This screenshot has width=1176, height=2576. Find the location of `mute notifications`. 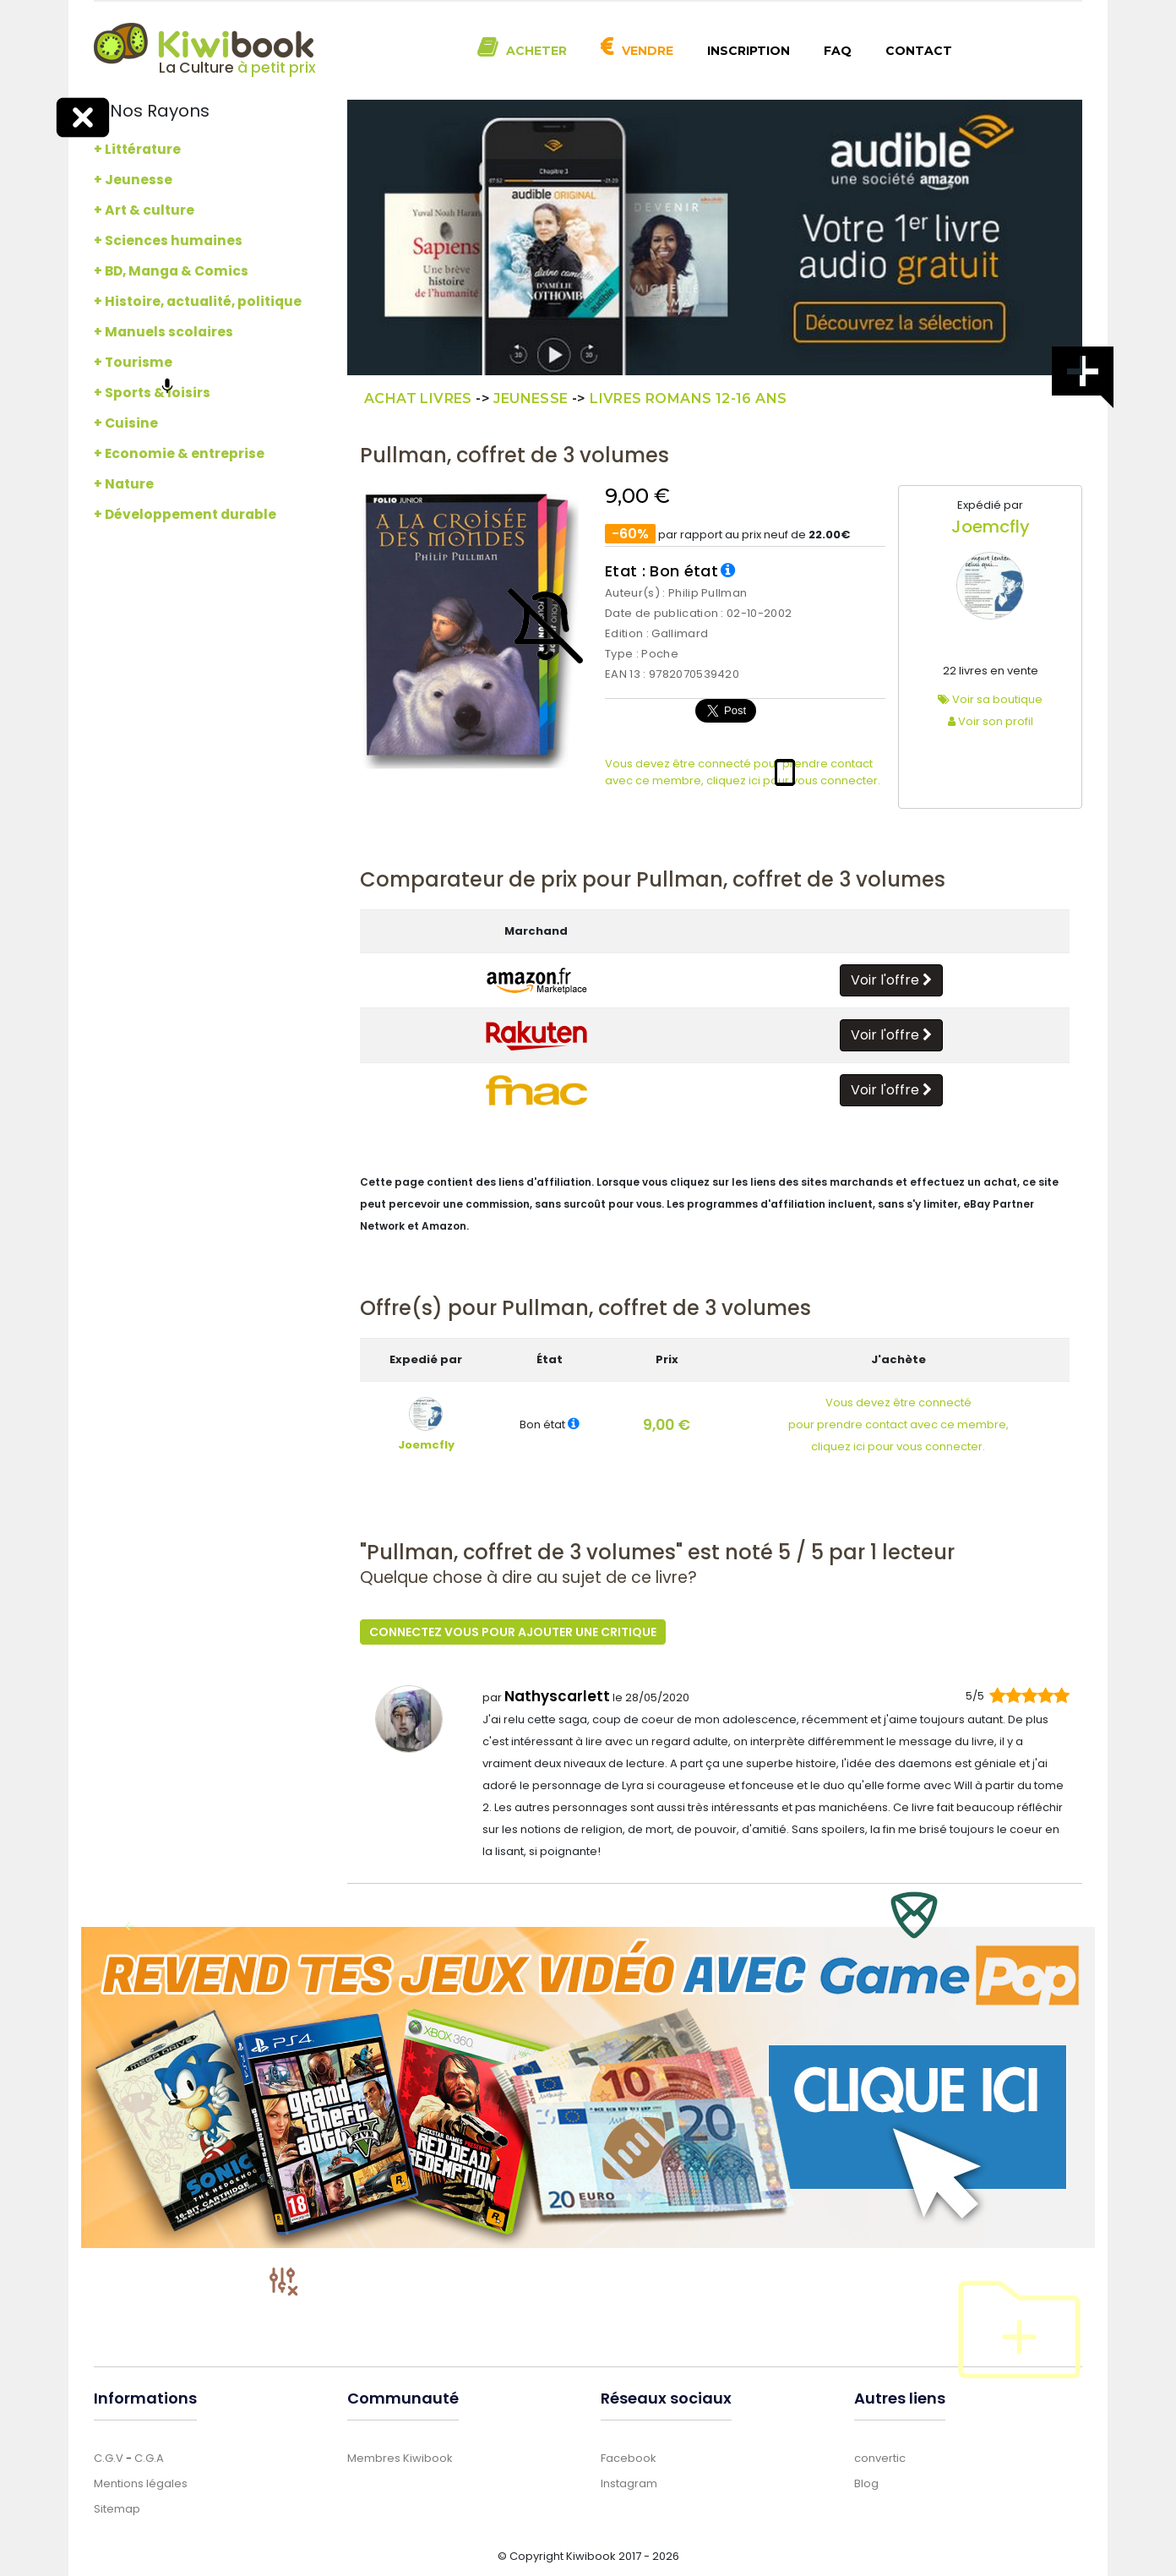

mute notifications is located at coordinates (545, 625).